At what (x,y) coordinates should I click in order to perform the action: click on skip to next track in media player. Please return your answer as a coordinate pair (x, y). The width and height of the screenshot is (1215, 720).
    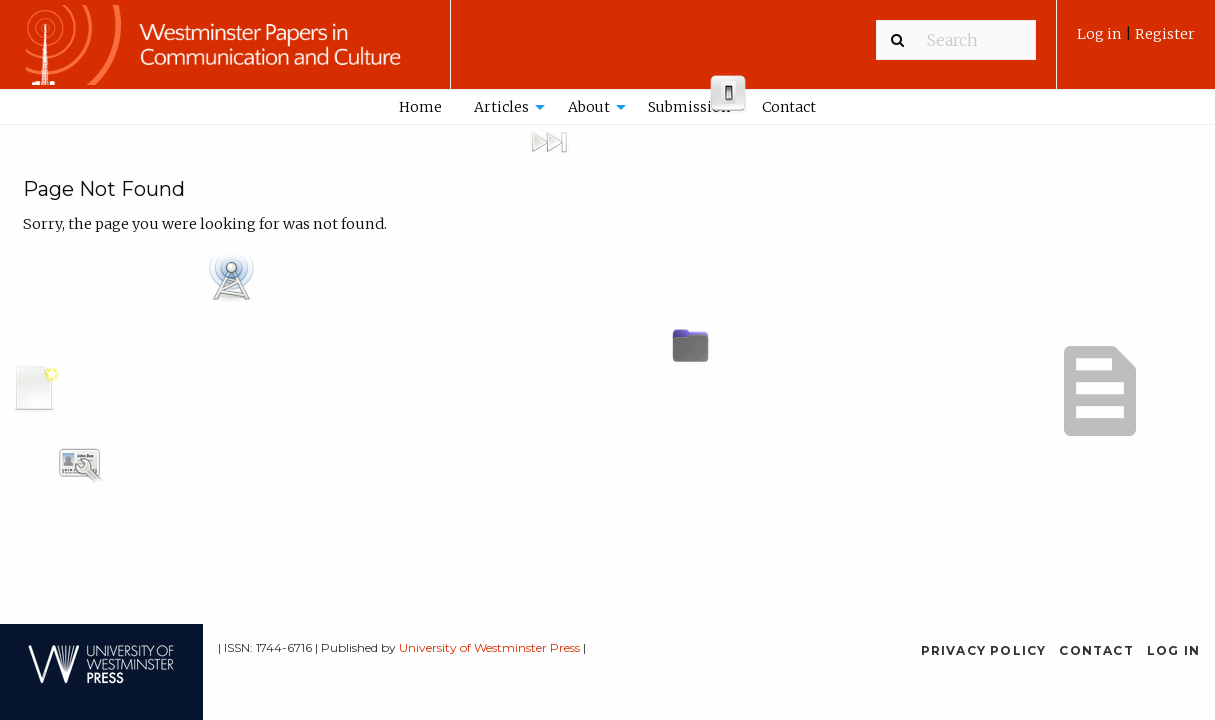
    Looking at the image, I should click on (549, 142).